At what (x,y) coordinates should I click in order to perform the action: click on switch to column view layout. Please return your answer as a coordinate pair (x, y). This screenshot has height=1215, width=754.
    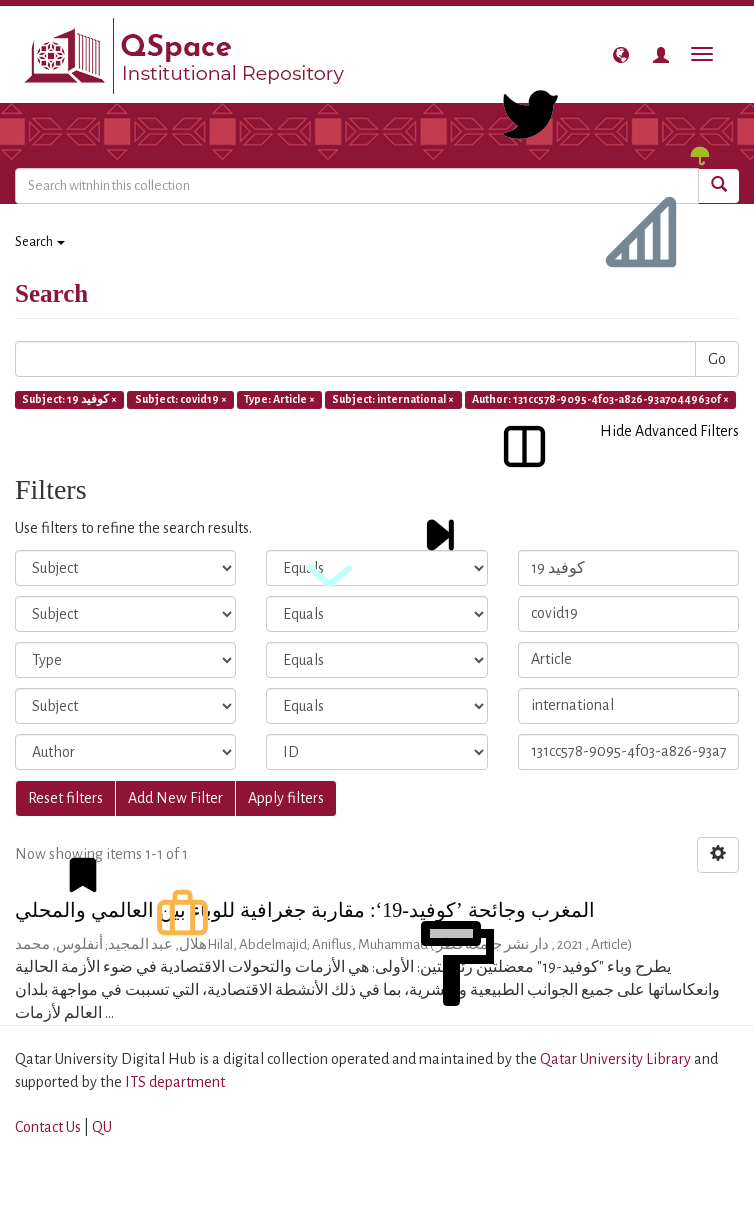
    Looking at the image, I should click on (524, 446).